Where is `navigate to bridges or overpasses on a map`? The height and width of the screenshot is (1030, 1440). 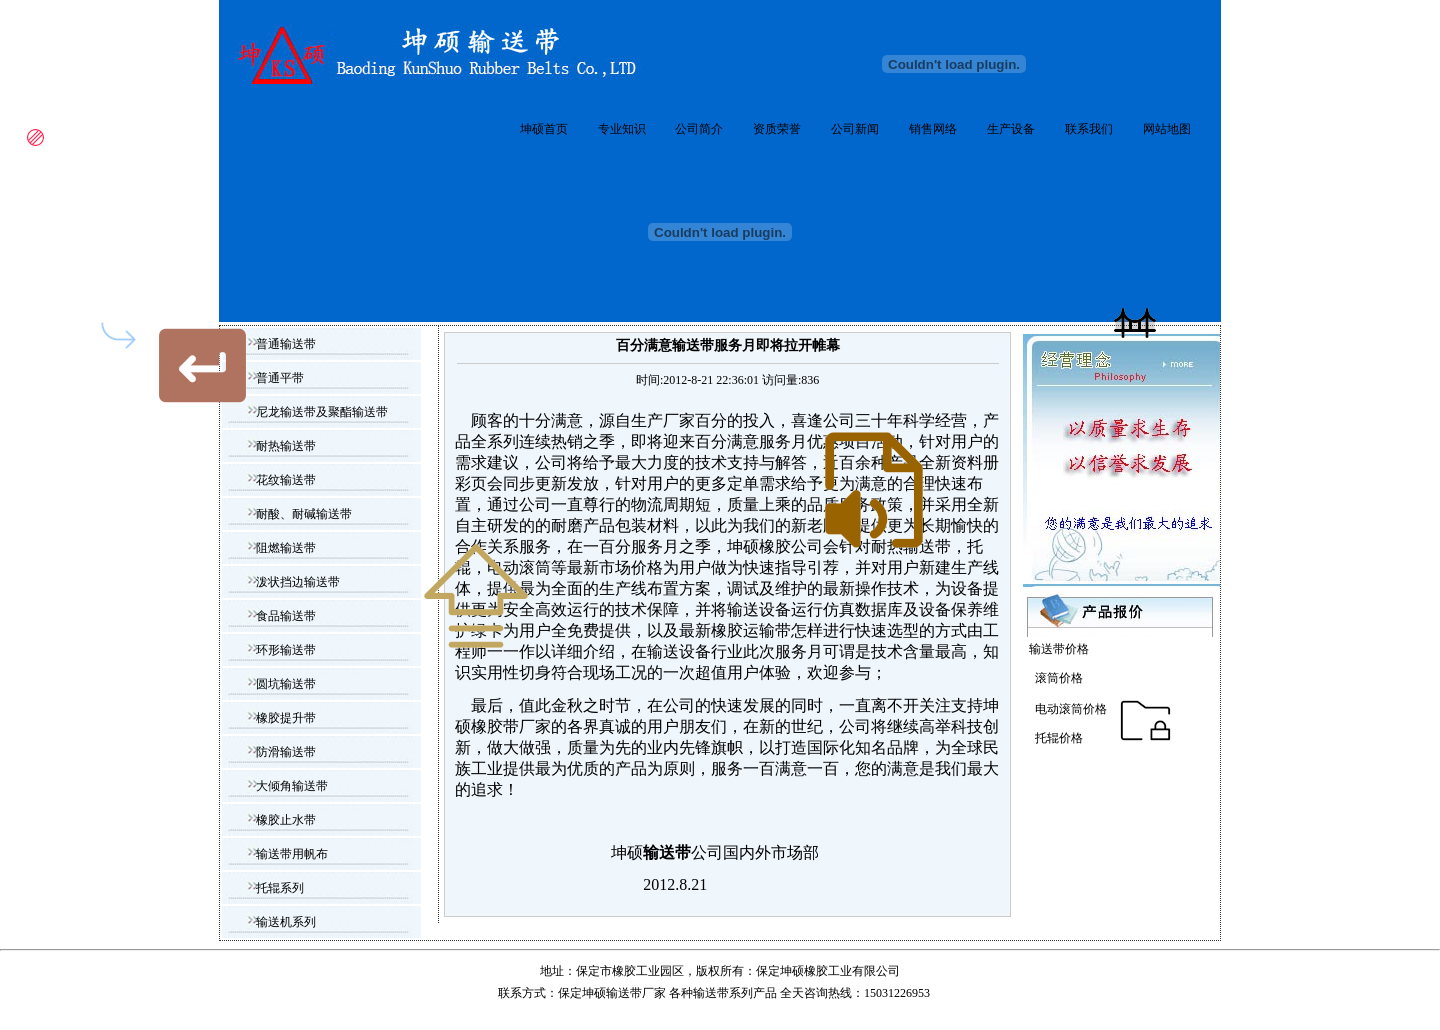
navigate to bridges or overpasses on a map is located at coordinates (1135, 323).